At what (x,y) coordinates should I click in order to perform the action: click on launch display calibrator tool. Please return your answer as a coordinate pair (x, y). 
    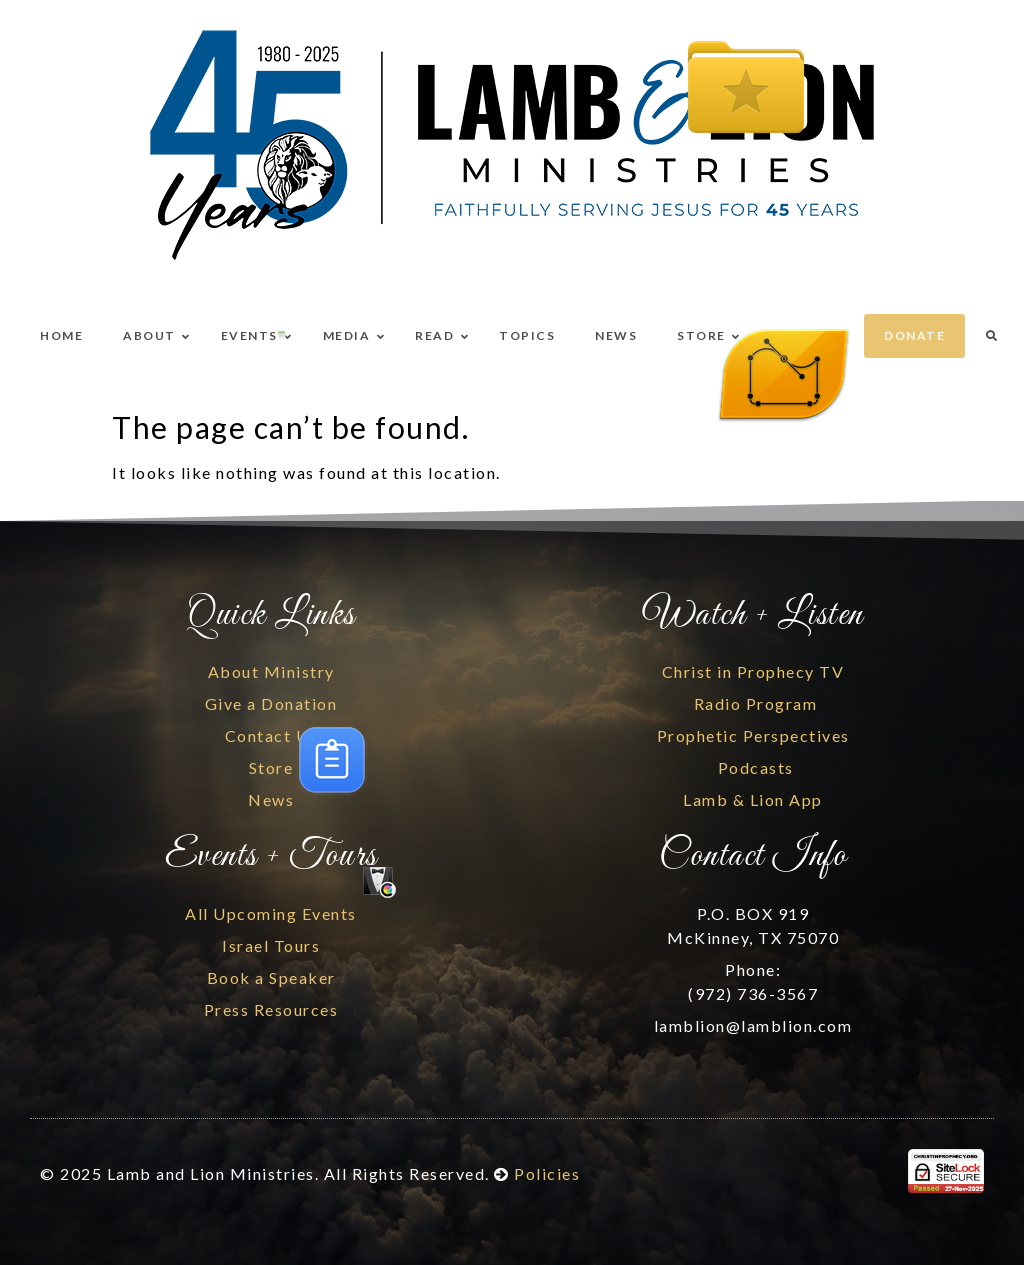
    Looking at the image, I should click on (379, 882).